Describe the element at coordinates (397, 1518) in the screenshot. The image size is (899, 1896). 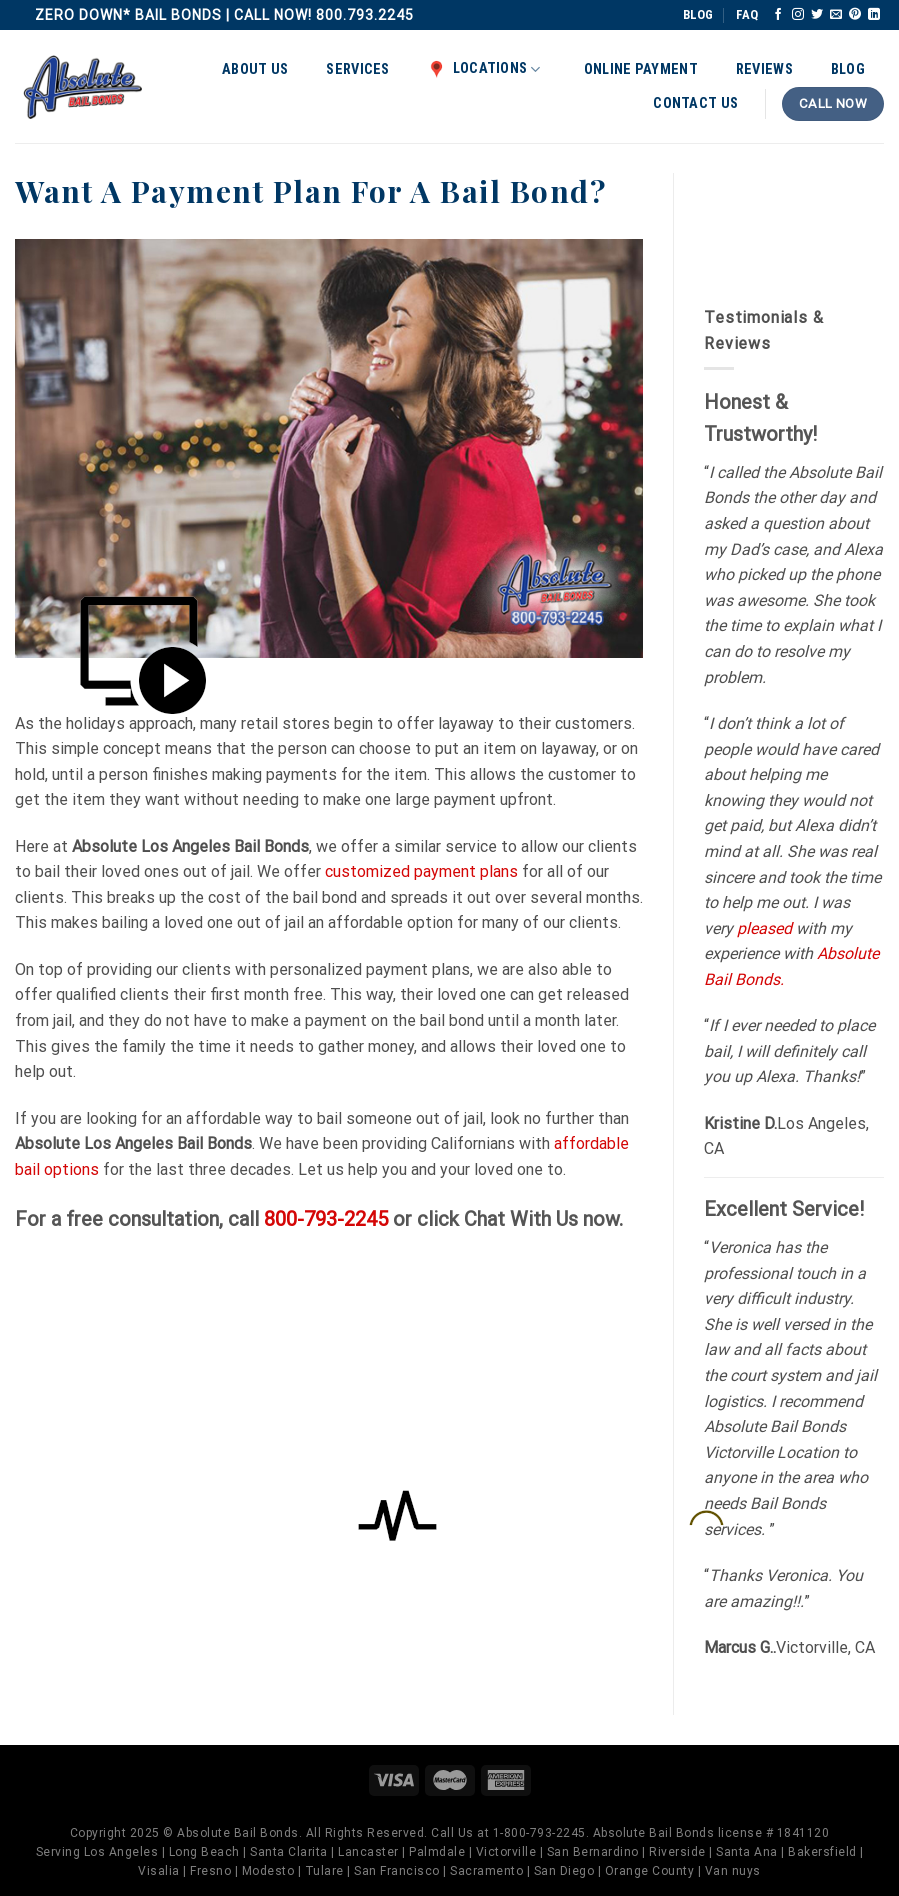
I see `view activity or system pulse` at that location.